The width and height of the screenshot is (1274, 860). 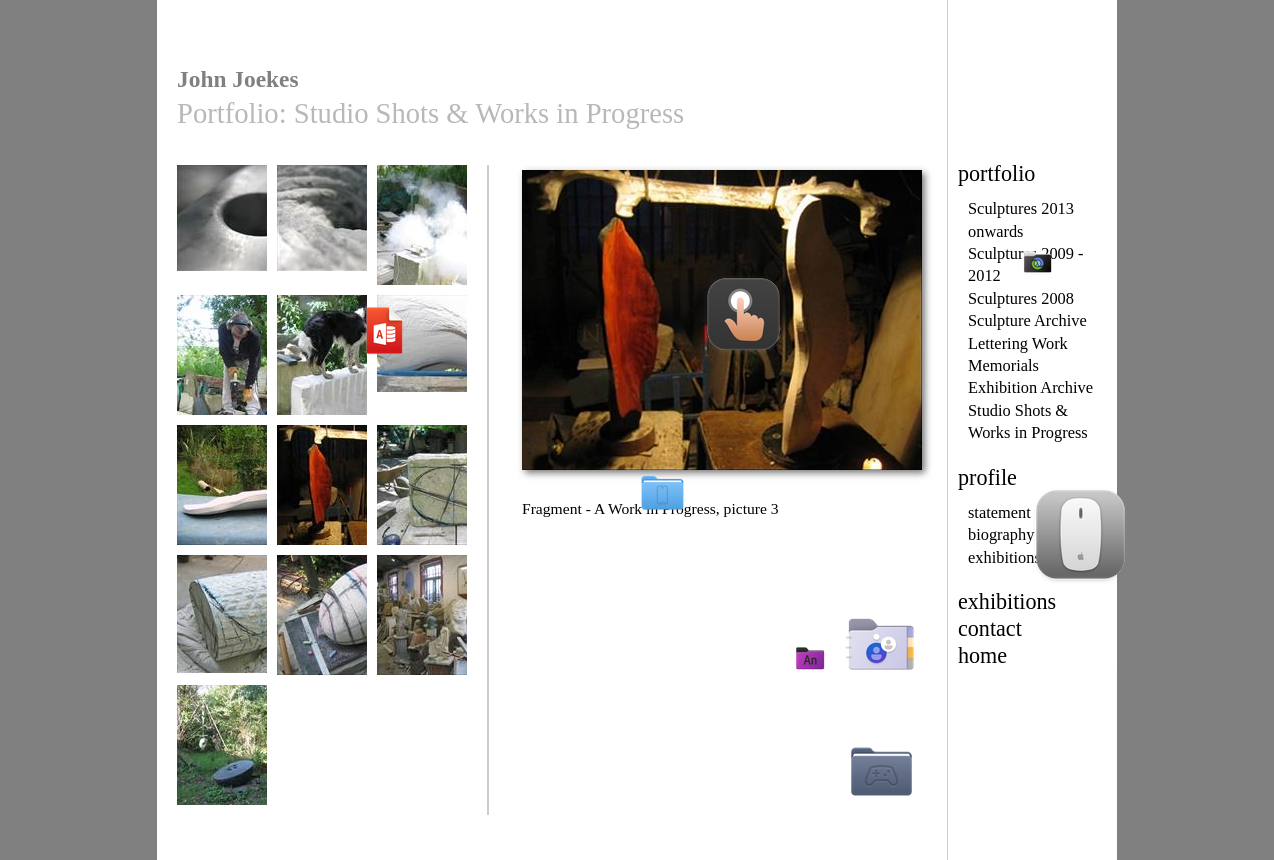 I want to click on configure touchscreen settings, so click(x=743, y=315).